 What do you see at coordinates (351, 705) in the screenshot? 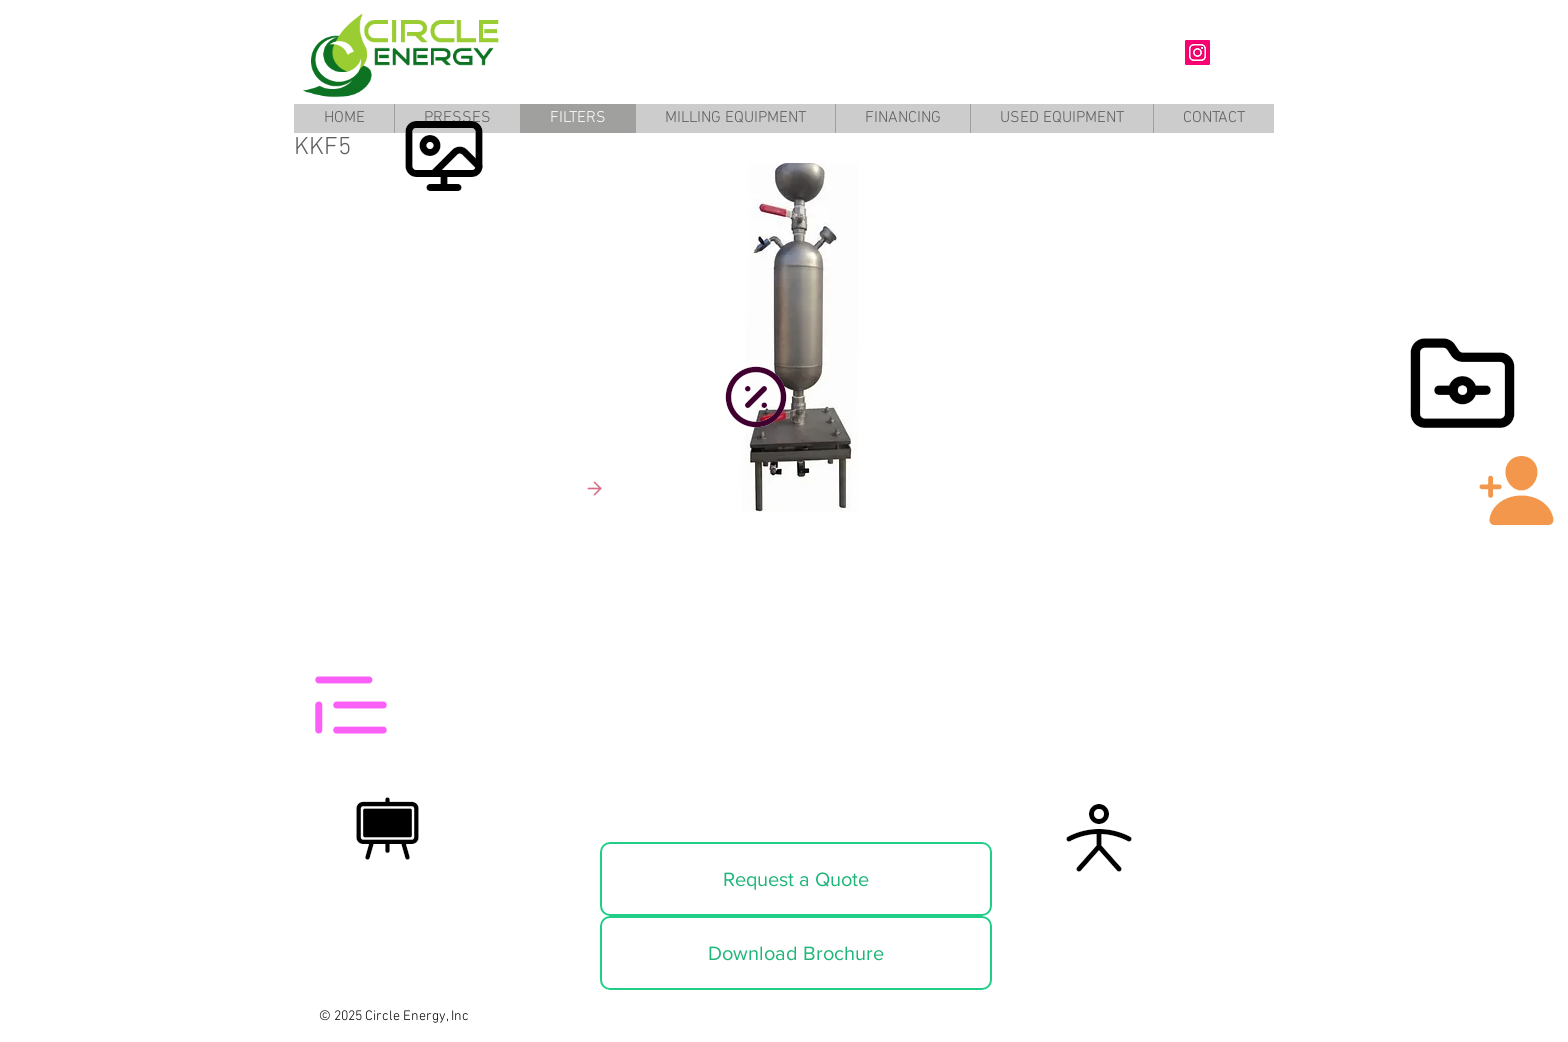
I see `insert a block quote` at bounding box center [351, 705].